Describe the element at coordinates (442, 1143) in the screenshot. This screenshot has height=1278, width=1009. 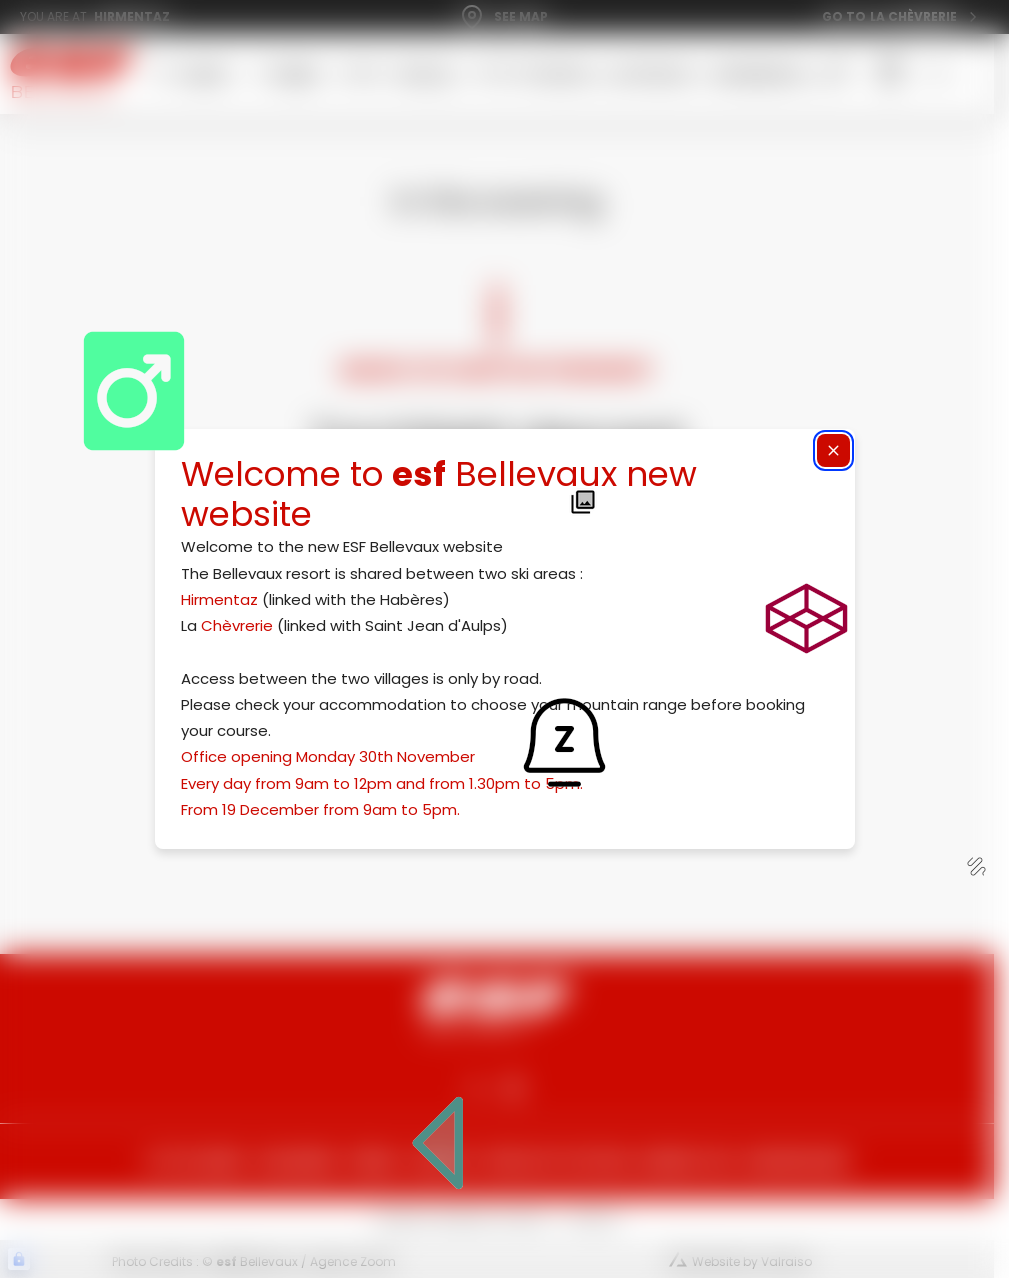
I see `go back to the previous screen` at that location.